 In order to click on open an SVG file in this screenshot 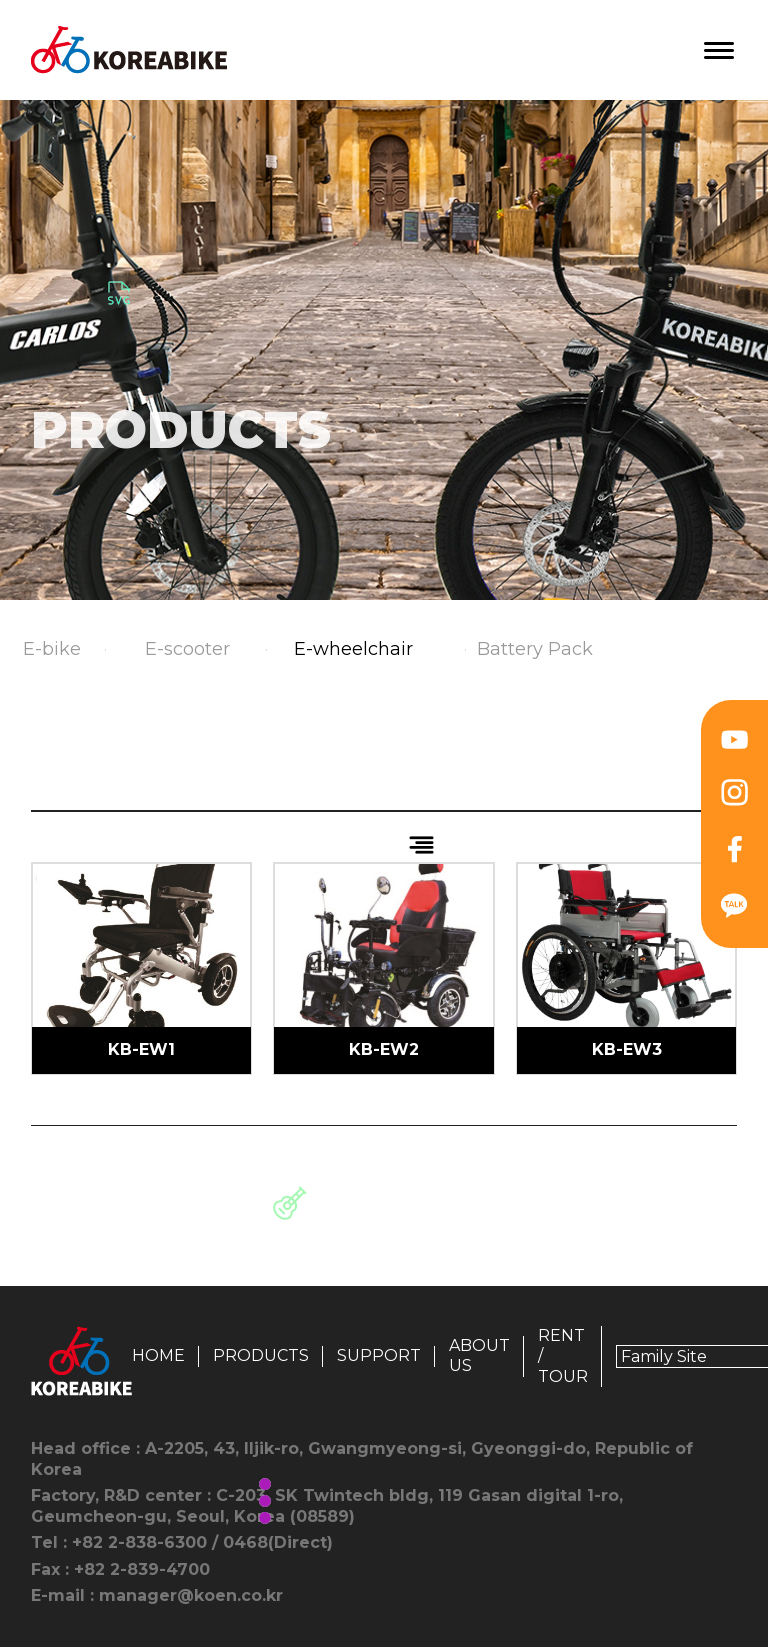, I will do `click(119, 294)`.